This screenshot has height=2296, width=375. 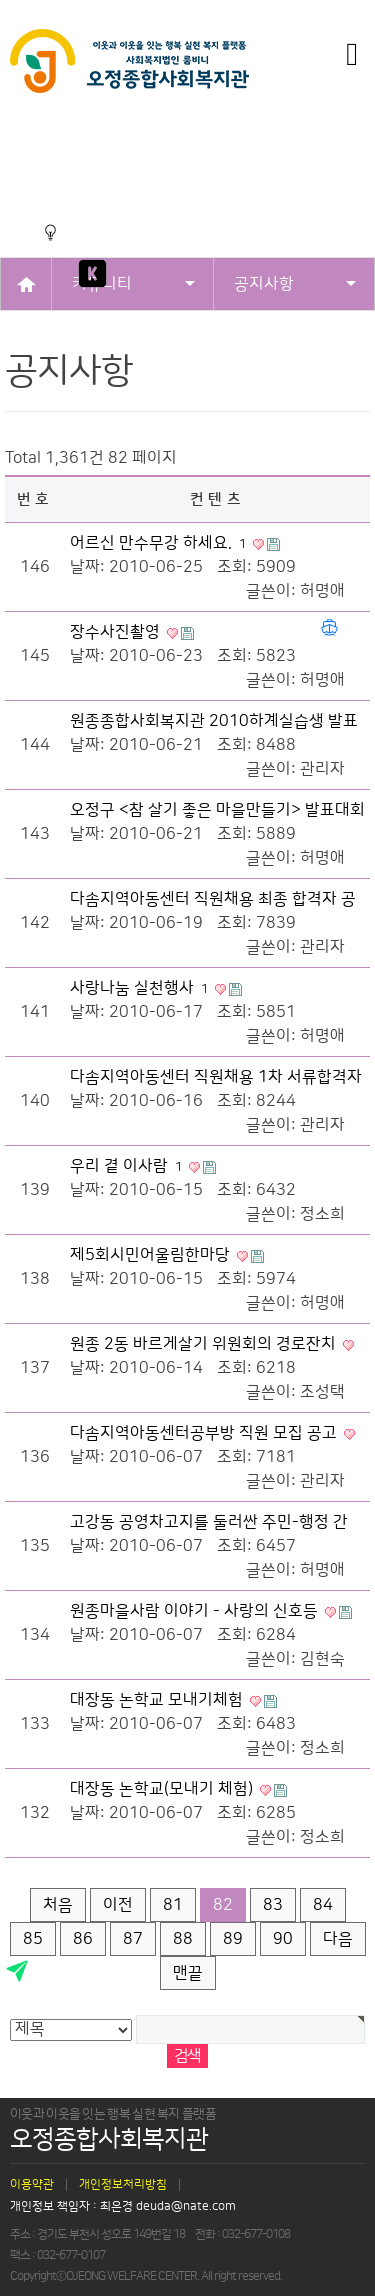 I want to click on access tips or suggestions, so click(x=50, y=232).